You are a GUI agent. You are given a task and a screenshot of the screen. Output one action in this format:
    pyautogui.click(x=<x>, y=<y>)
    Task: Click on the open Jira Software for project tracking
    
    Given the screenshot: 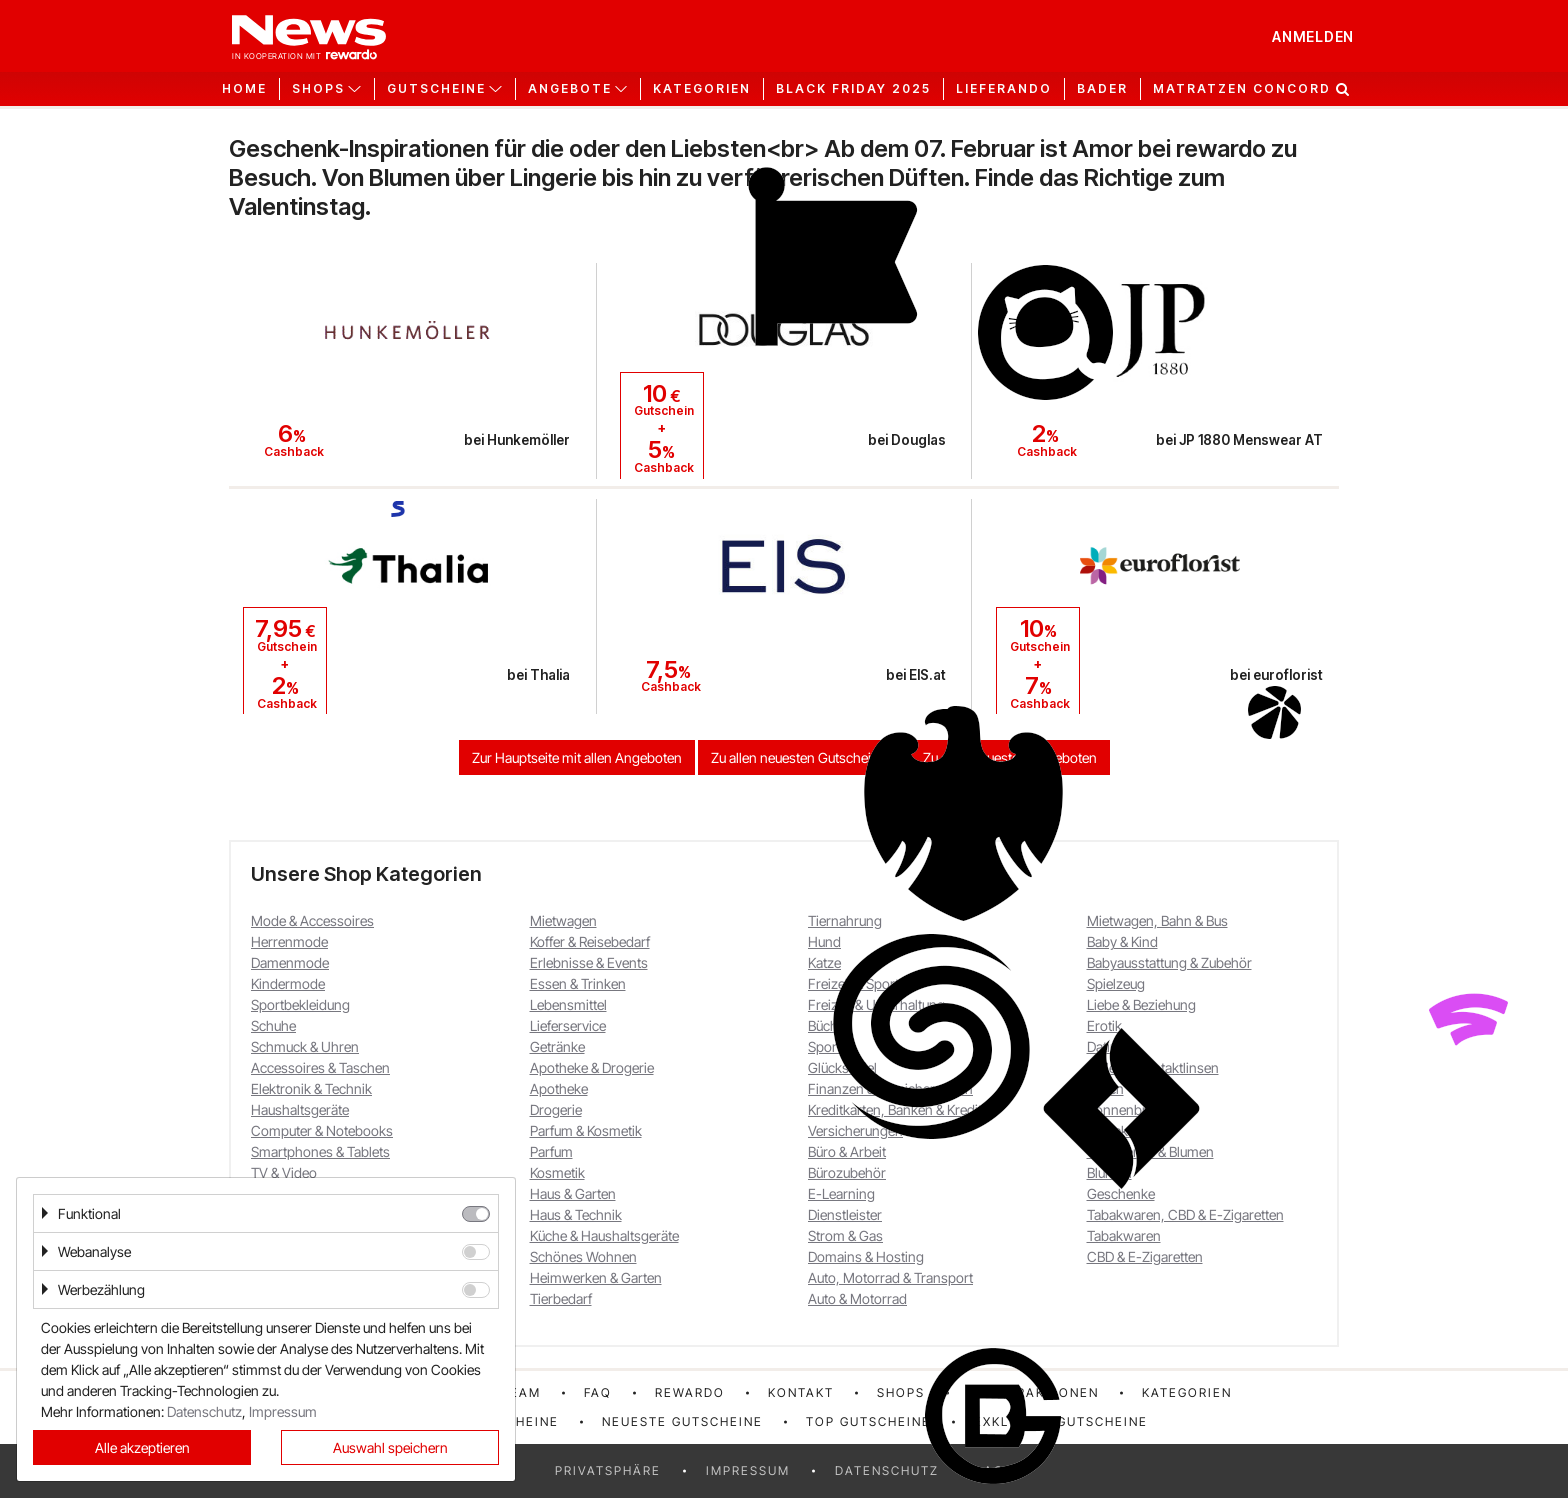 What is the action you would take?
    pyautogui.click(x=1121, y=1108)
    